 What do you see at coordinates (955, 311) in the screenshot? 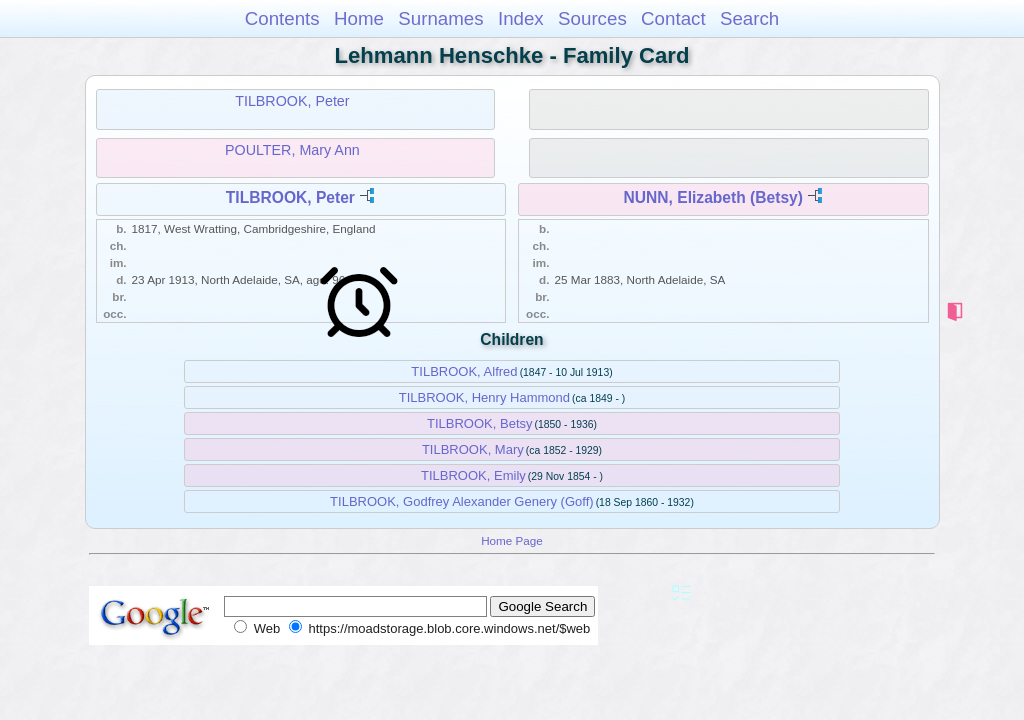
I see `switch to dual-screen or split-view mode` at bounding box center [955, 311].